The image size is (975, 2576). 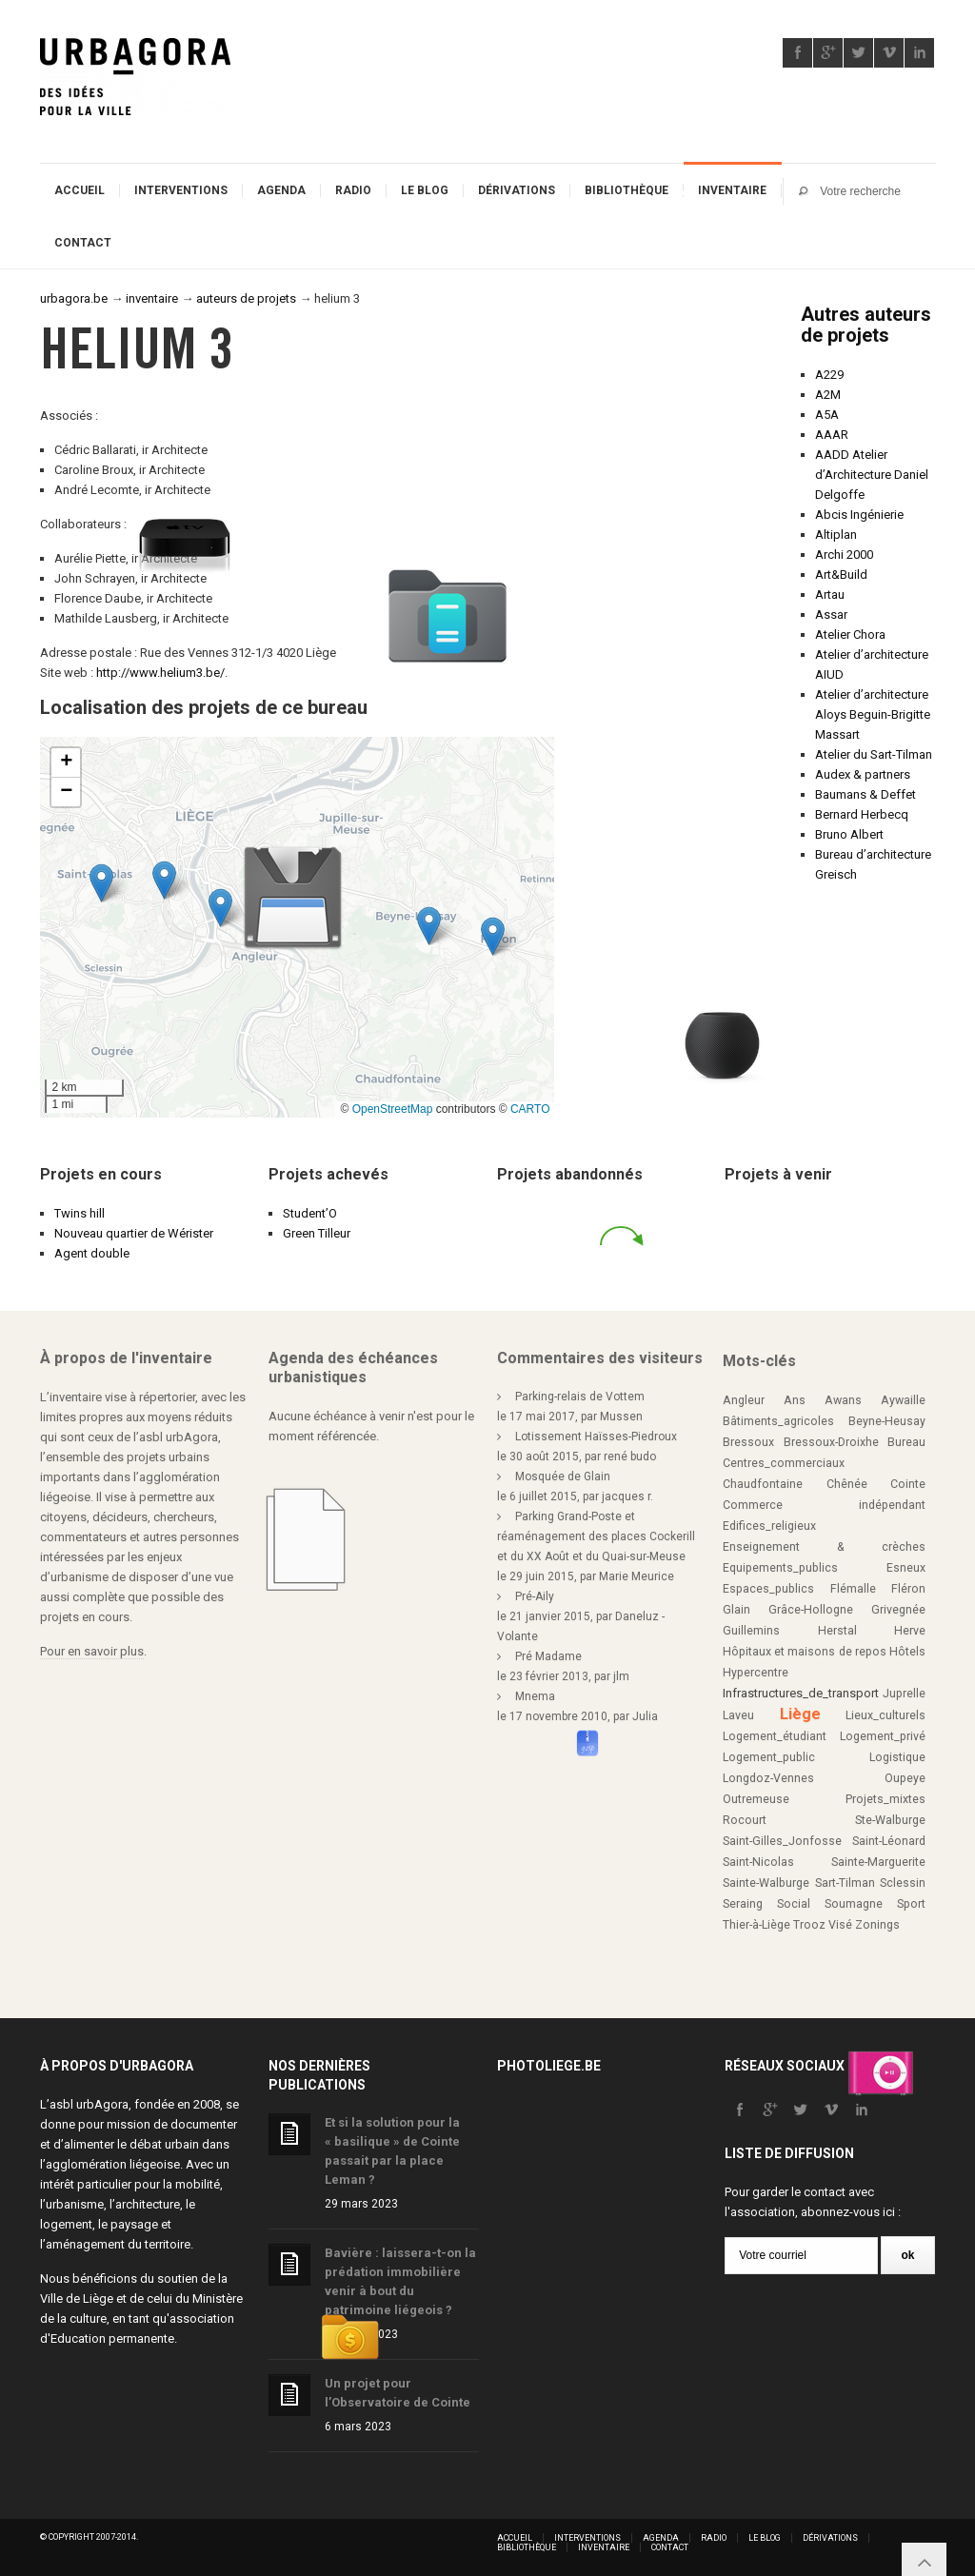 I want to click on open folder containing financial documents, so click(x=349, y=2338).